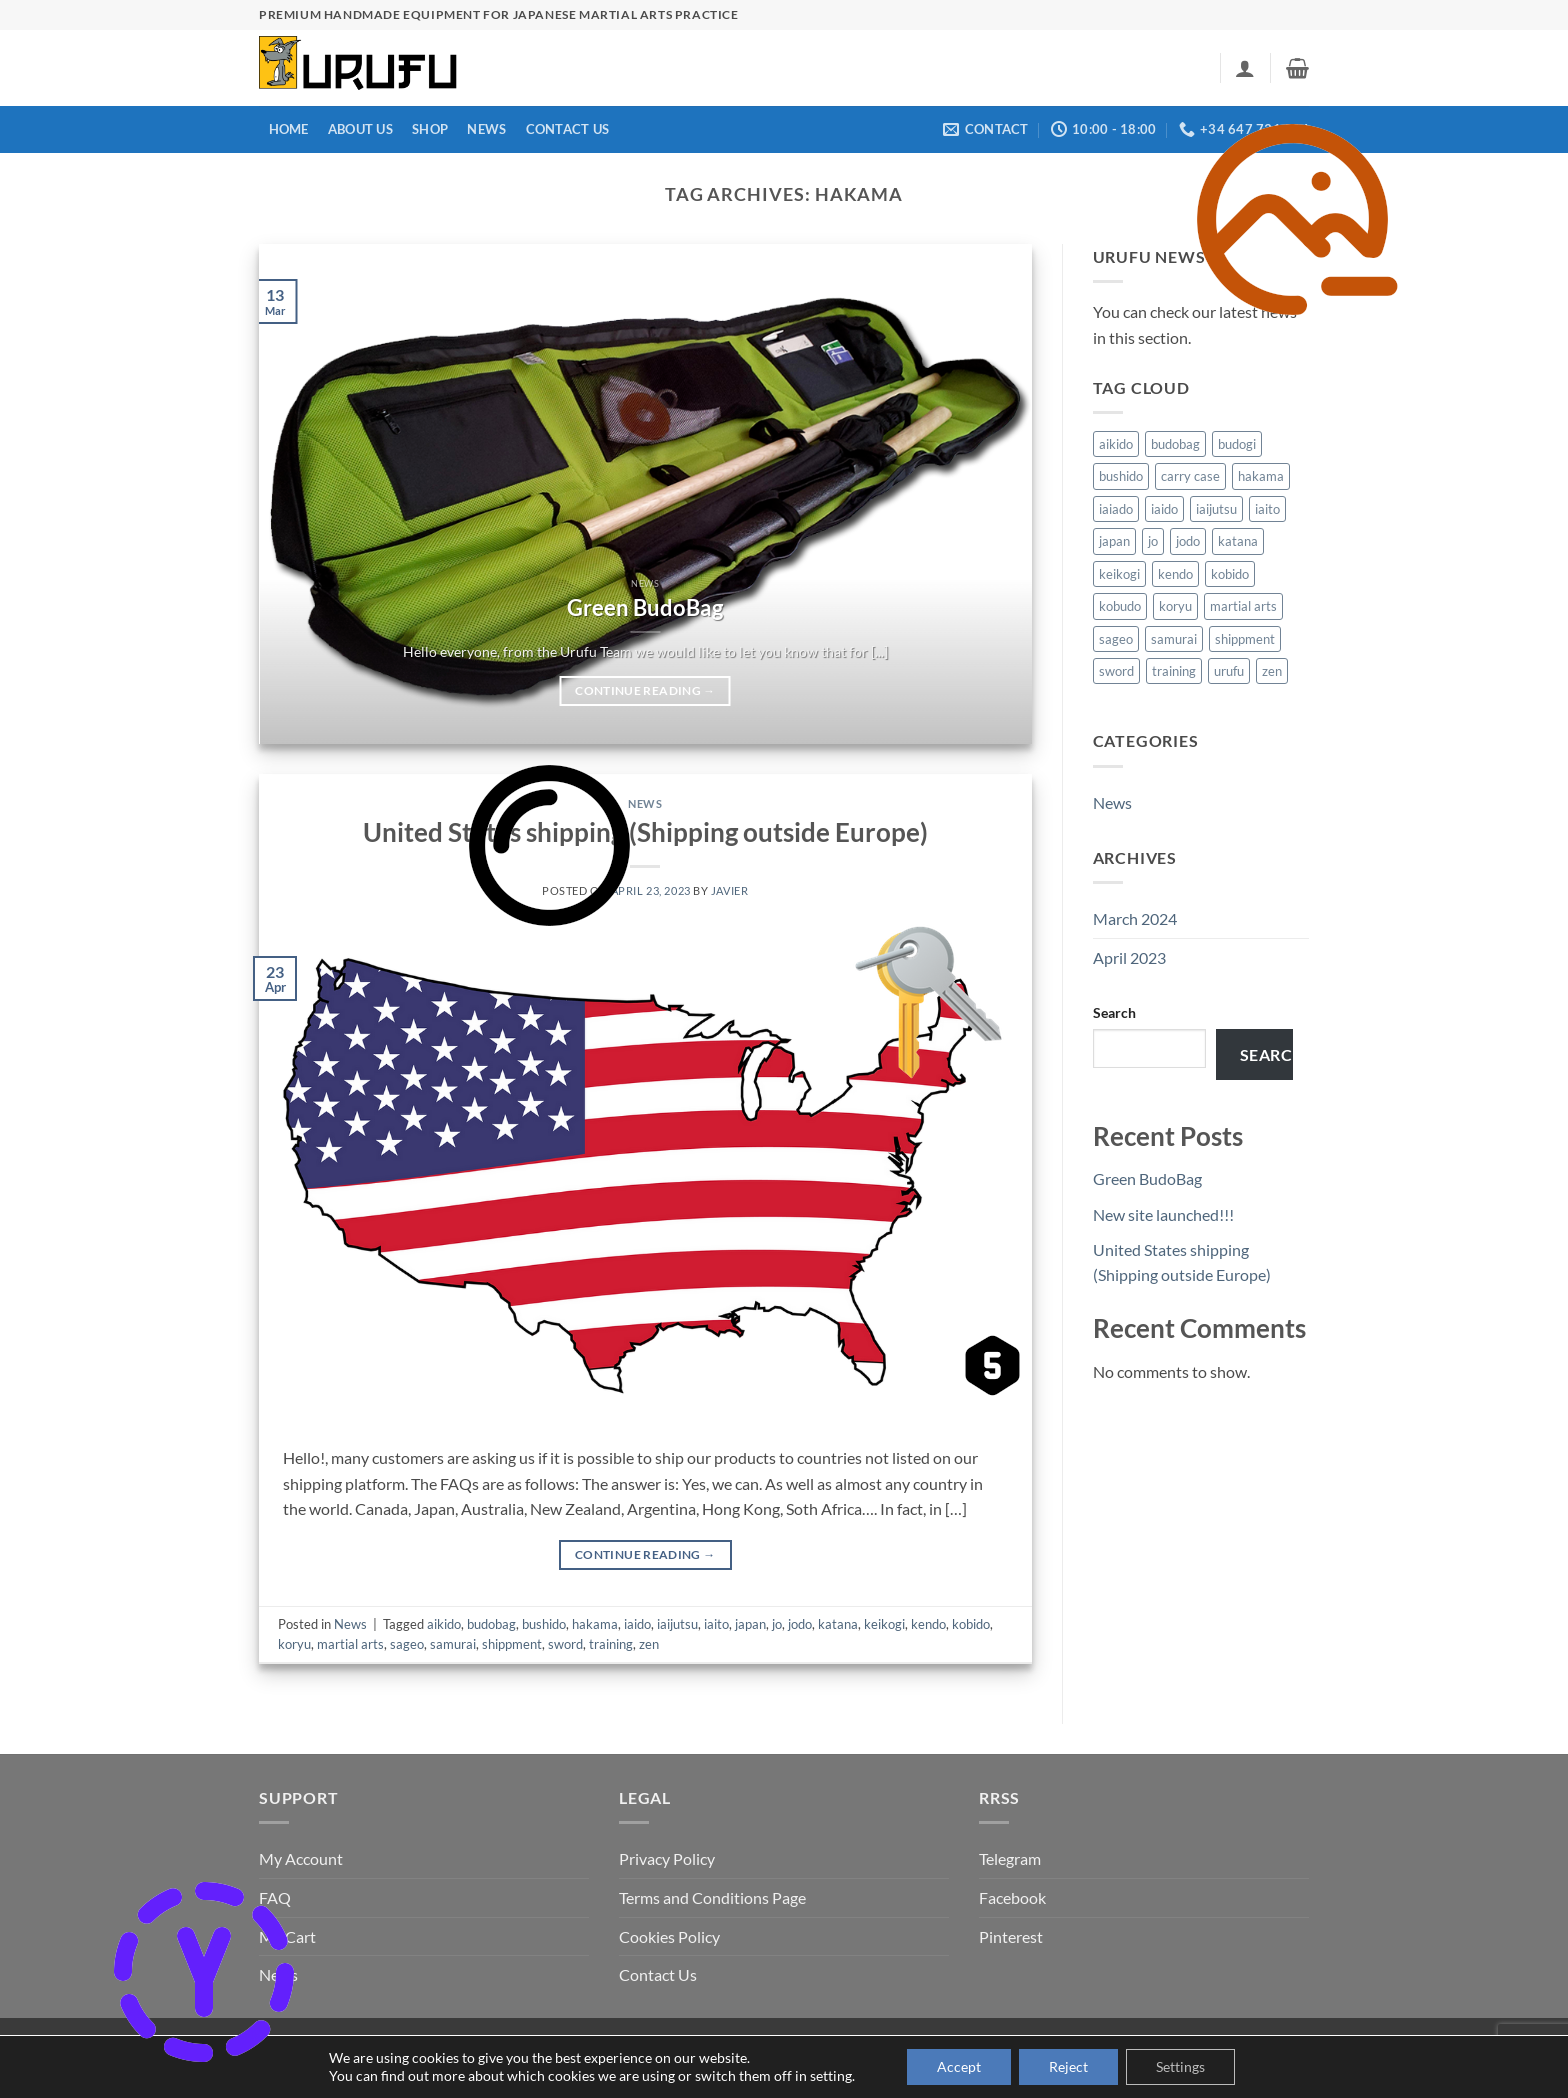  Describe the element at coordinates (204, 1972) in the screenshot. I see `indicates a pending or in-progress status for item Y` at that location.